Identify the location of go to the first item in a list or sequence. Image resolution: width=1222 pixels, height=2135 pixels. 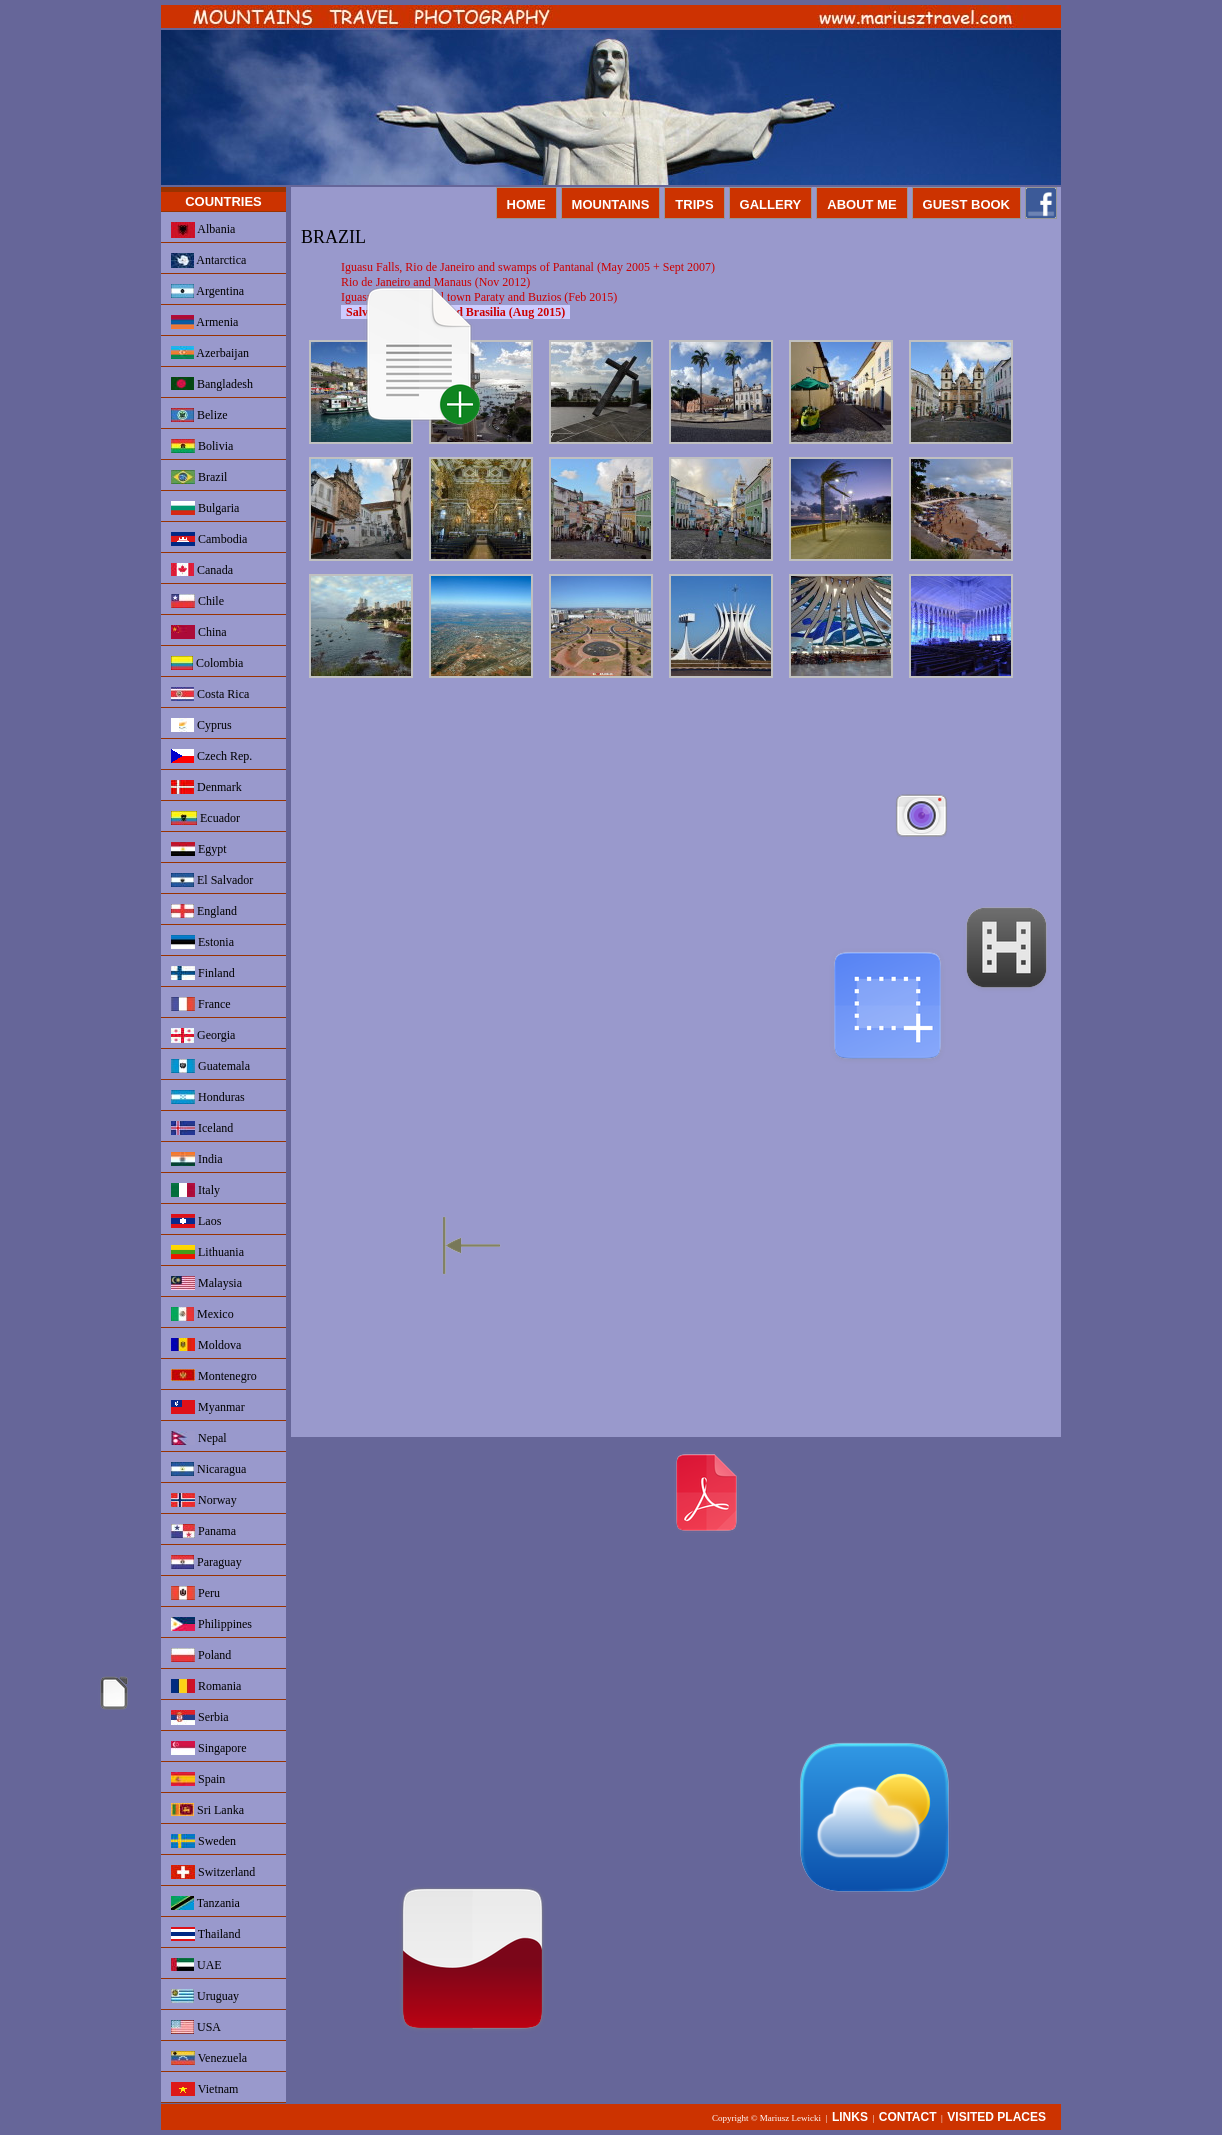
(471, 1245).